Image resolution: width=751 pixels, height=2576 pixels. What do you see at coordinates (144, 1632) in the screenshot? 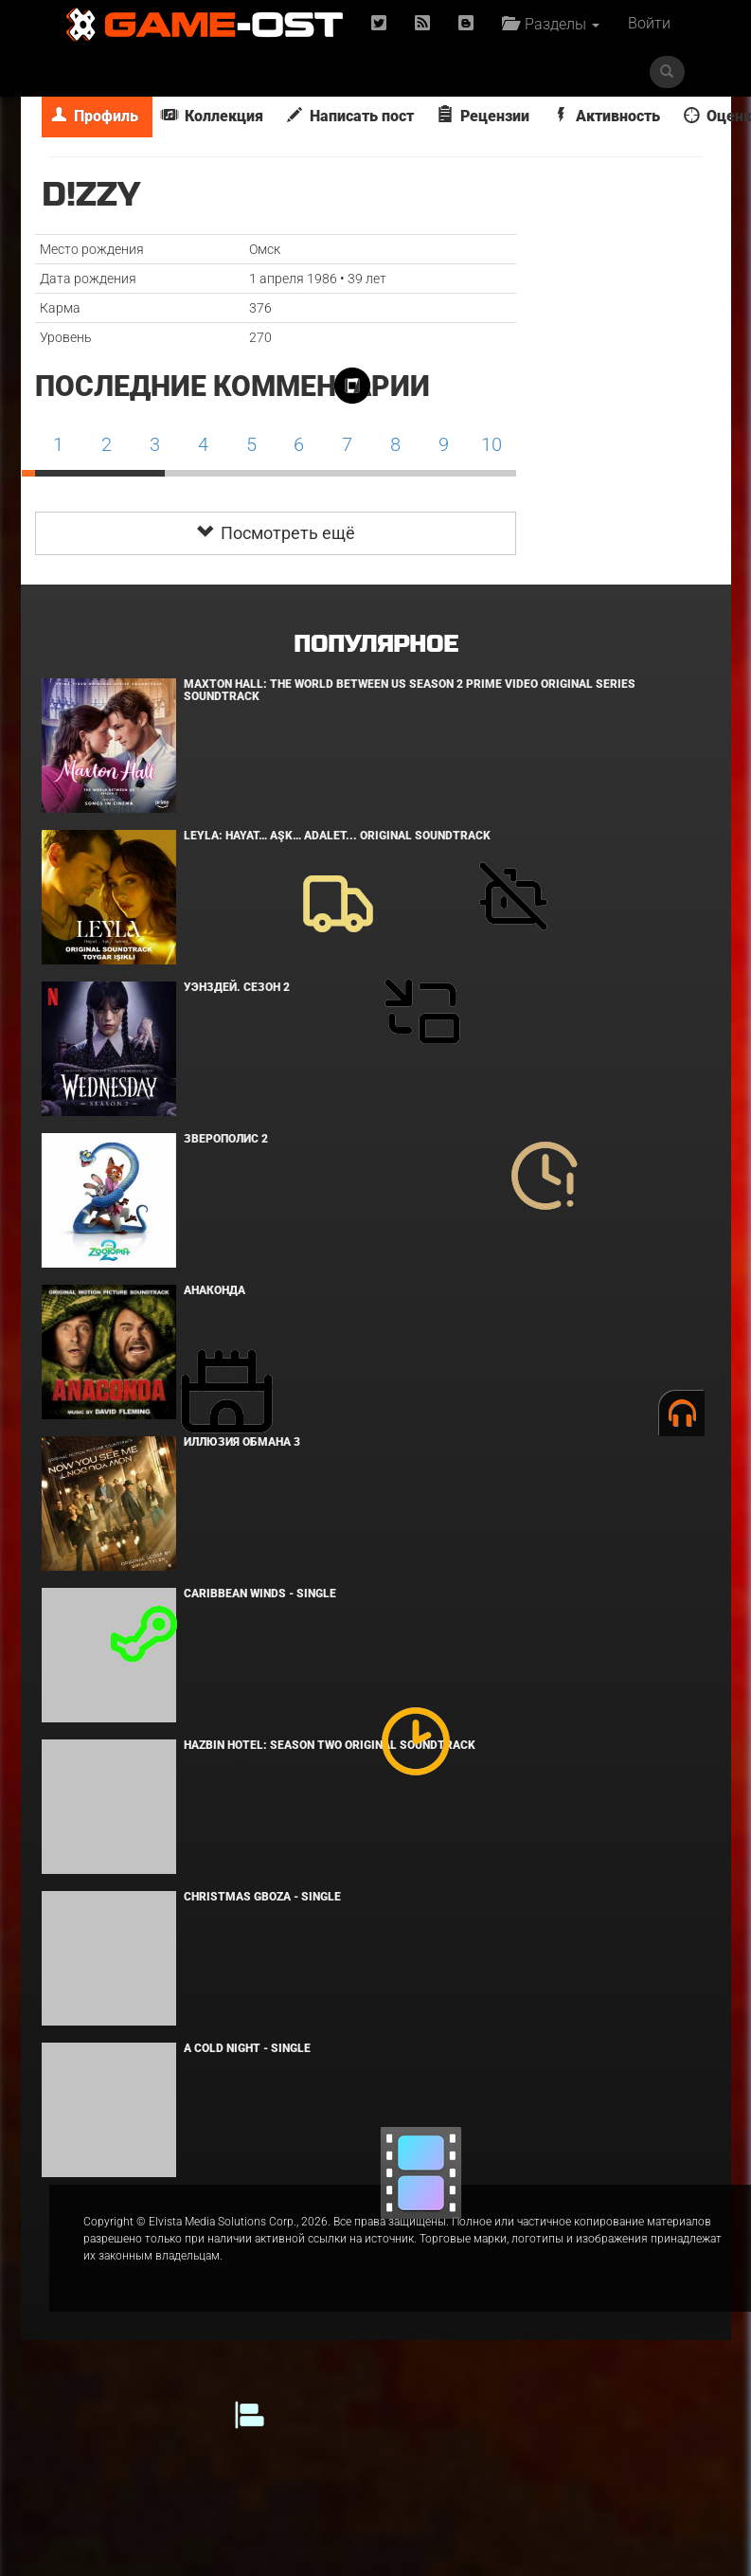
I see `open Steam gaming platform` at bounding box center [144, 1632].